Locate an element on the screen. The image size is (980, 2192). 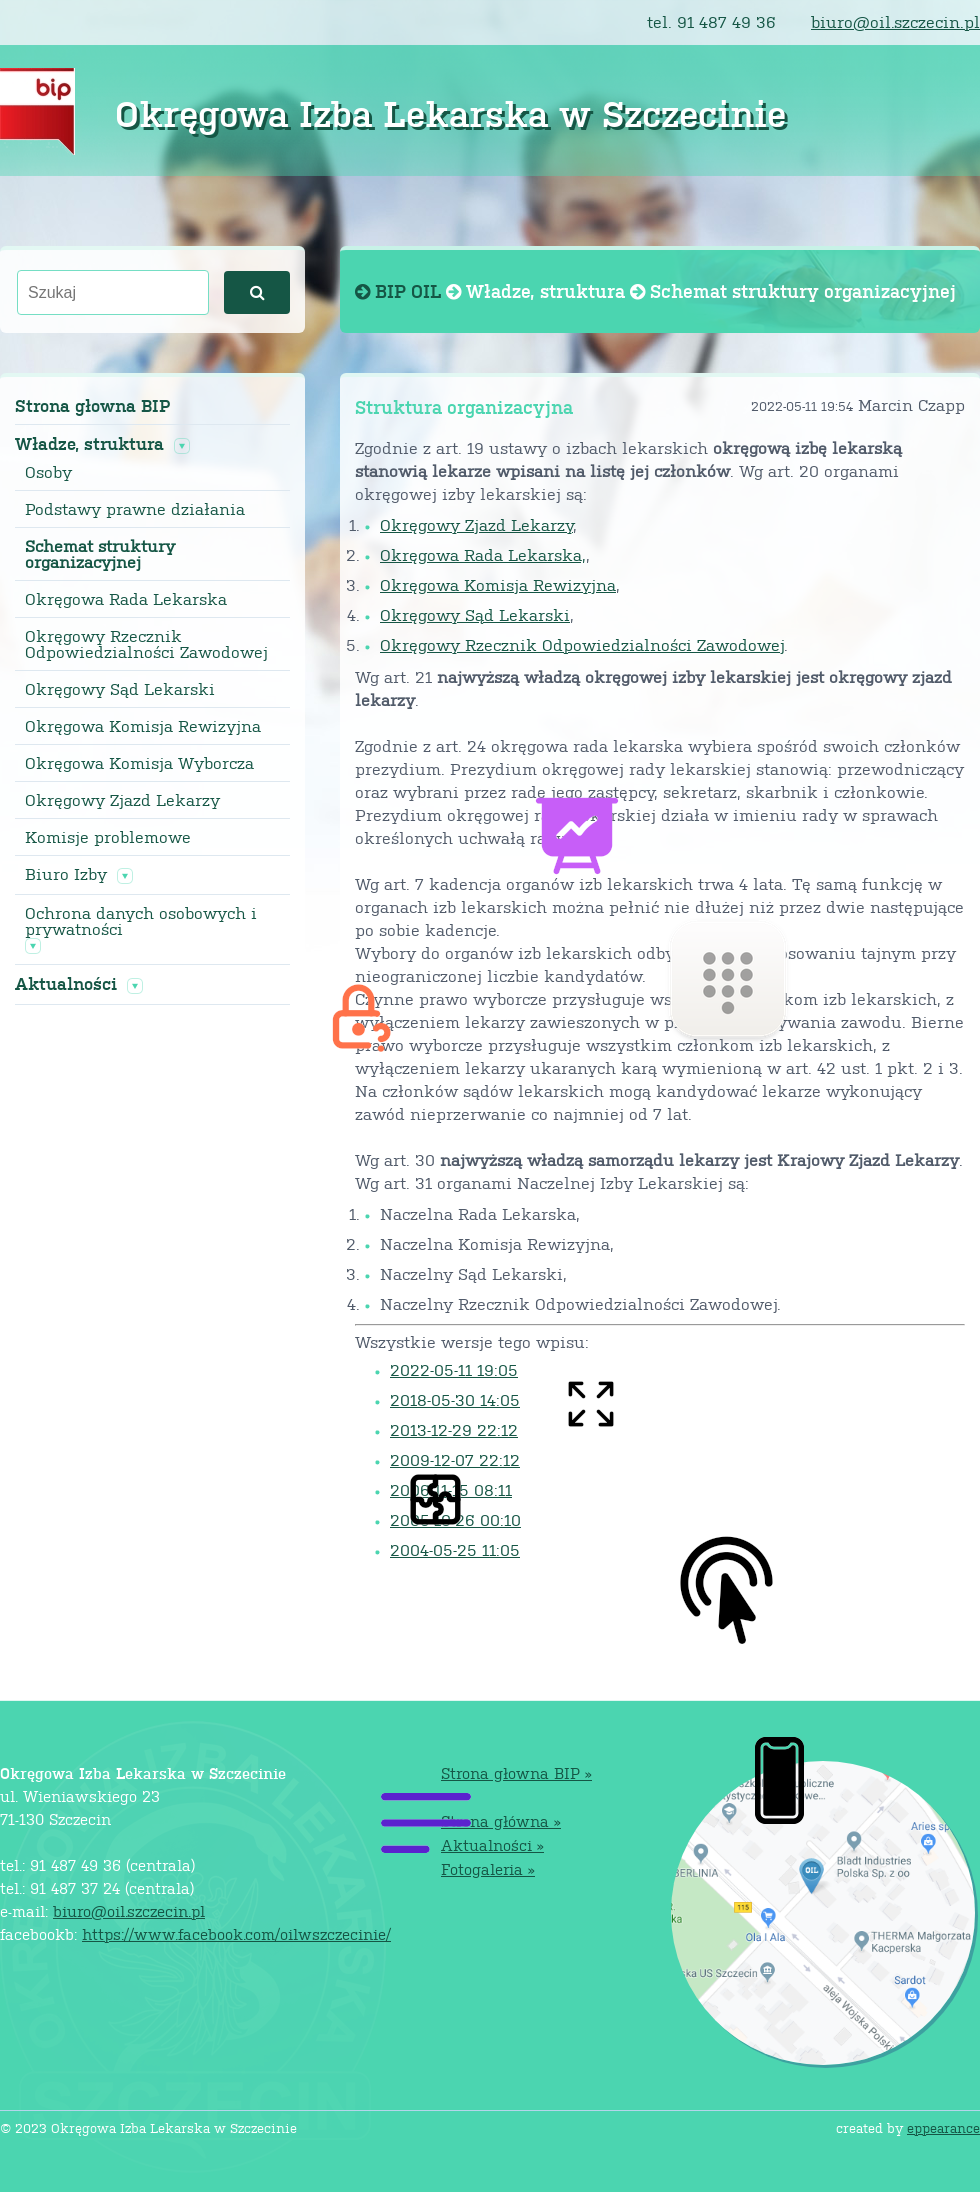
open navigation menu is located at coordinates (426, 1823).